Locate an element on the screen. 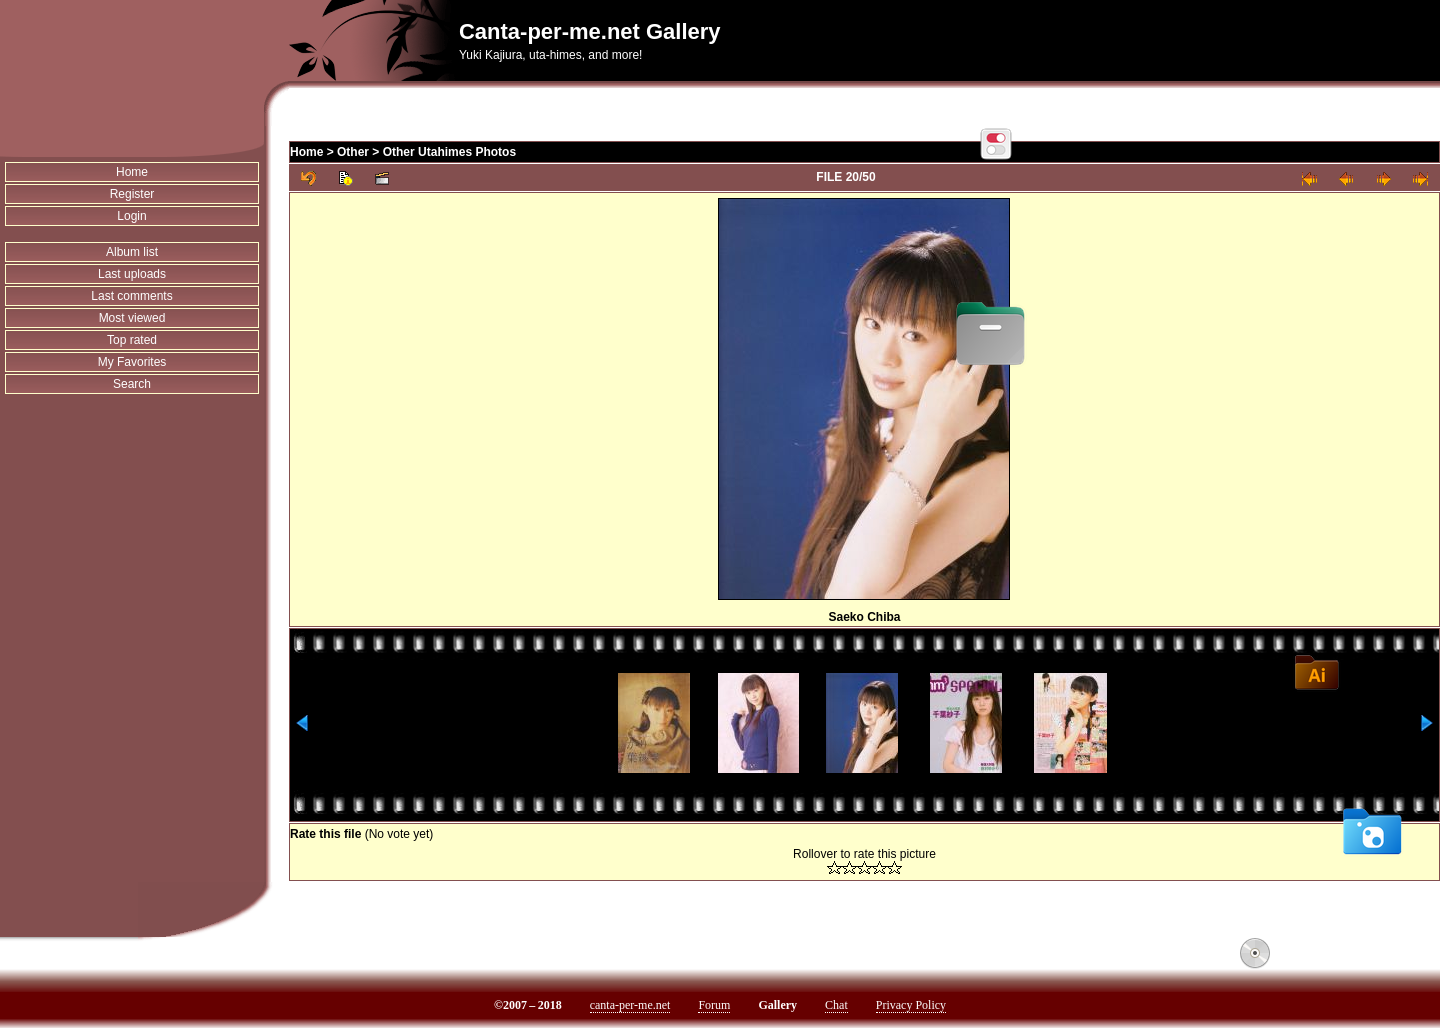 Image resolution: width=1440 pixels, height=1028 pixels. open the file manager application is located at coordinates (990, 333).